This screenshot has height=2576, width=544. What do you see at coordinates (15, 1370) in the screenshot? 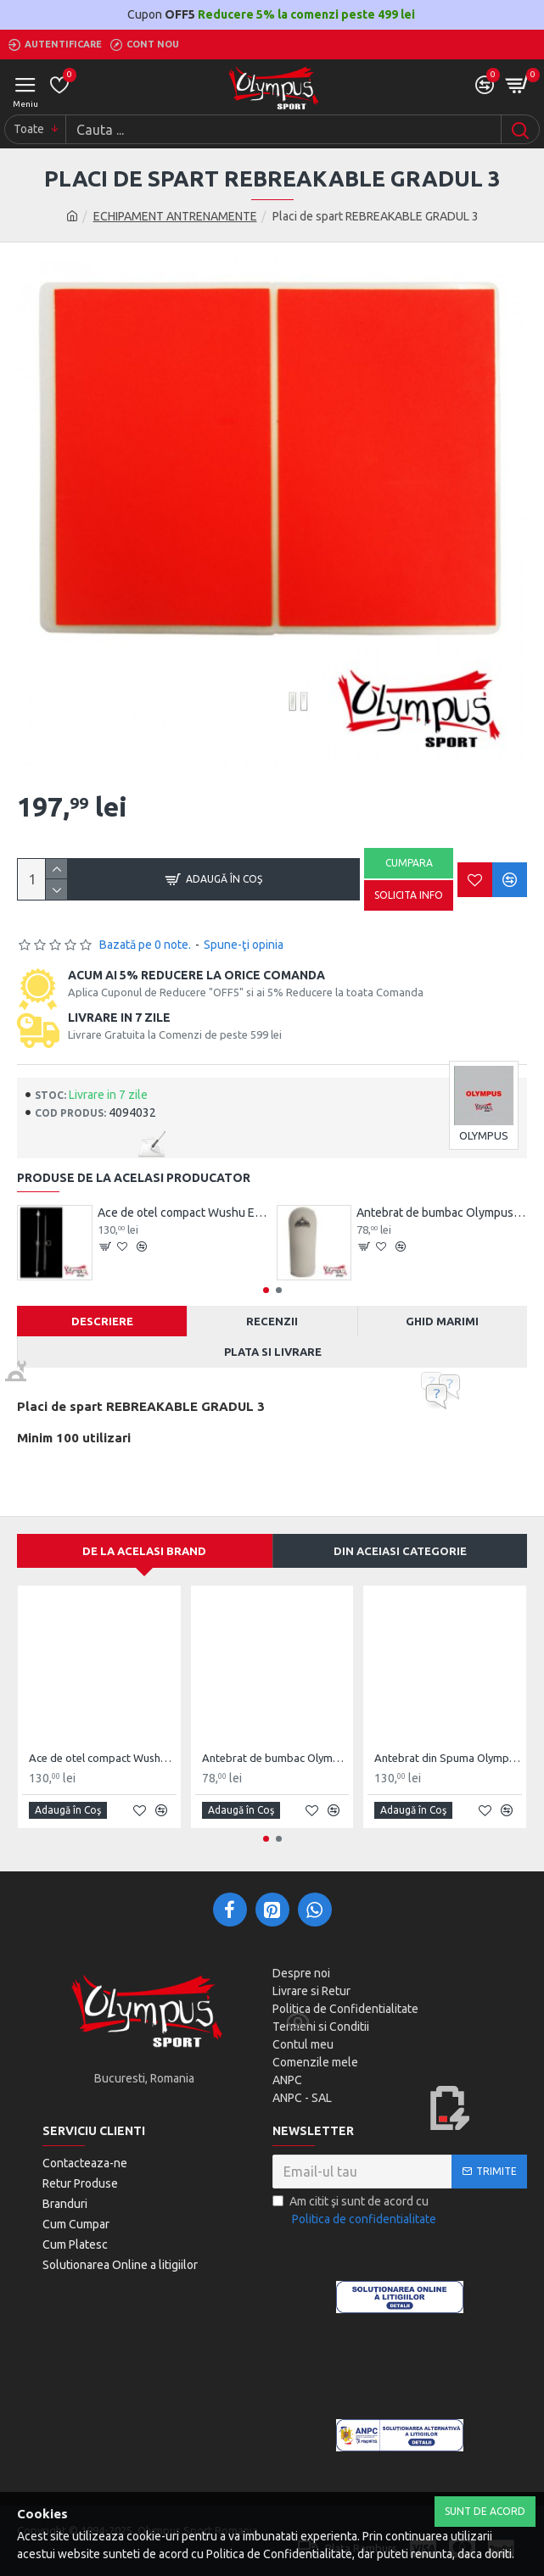
I see `access engineering or technical tools` at bounding box center [15, 1370].